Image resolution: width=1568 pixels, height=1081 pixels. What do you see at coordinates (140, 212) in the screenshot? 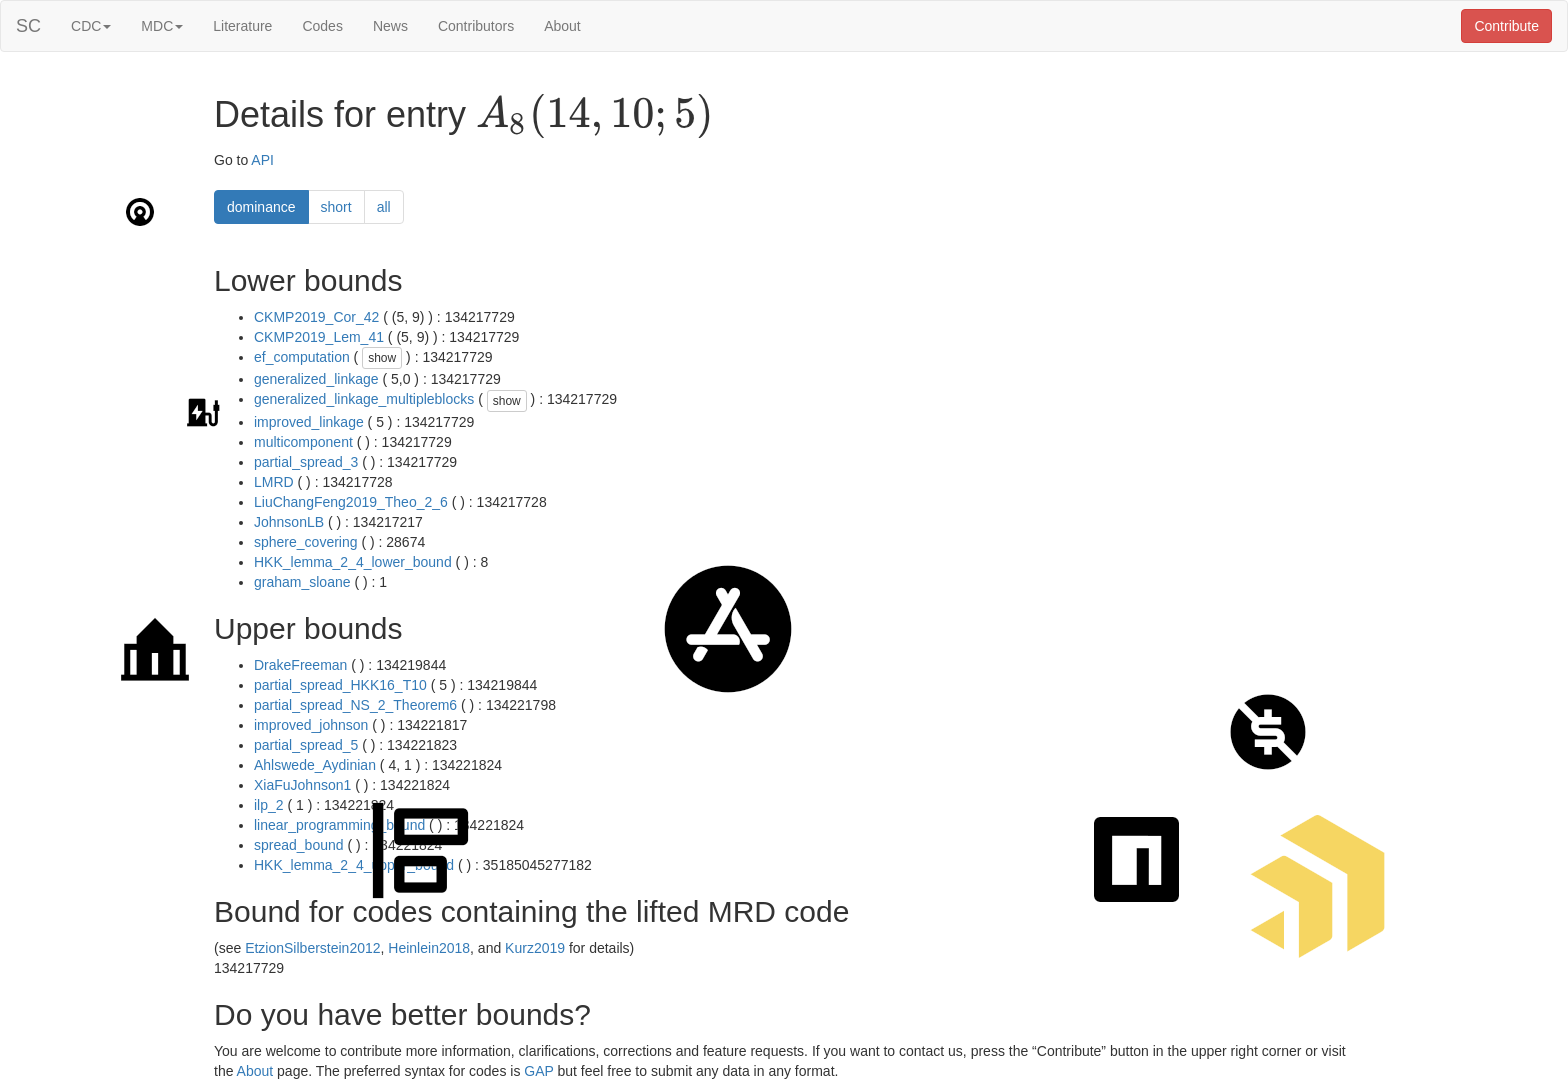
I see `open the Castro podcast app` at bounding box center [140, 212].